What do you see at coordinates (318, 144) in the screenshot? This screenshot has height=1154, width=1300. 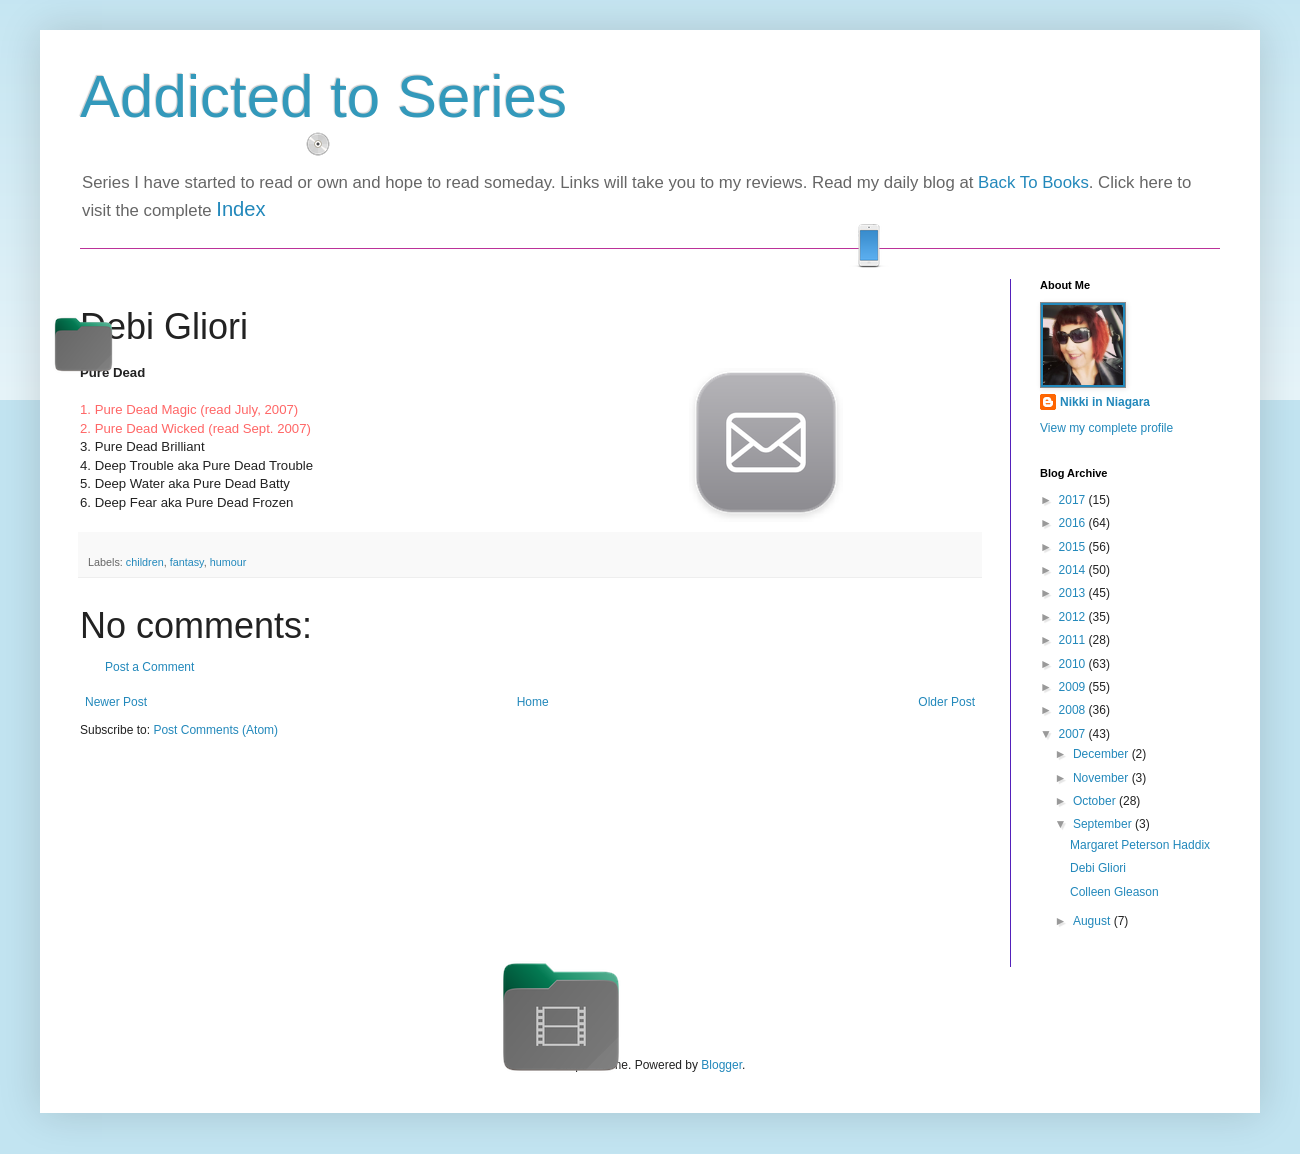 I see `access CD/DVD drive` at bounding box center [318, 144].